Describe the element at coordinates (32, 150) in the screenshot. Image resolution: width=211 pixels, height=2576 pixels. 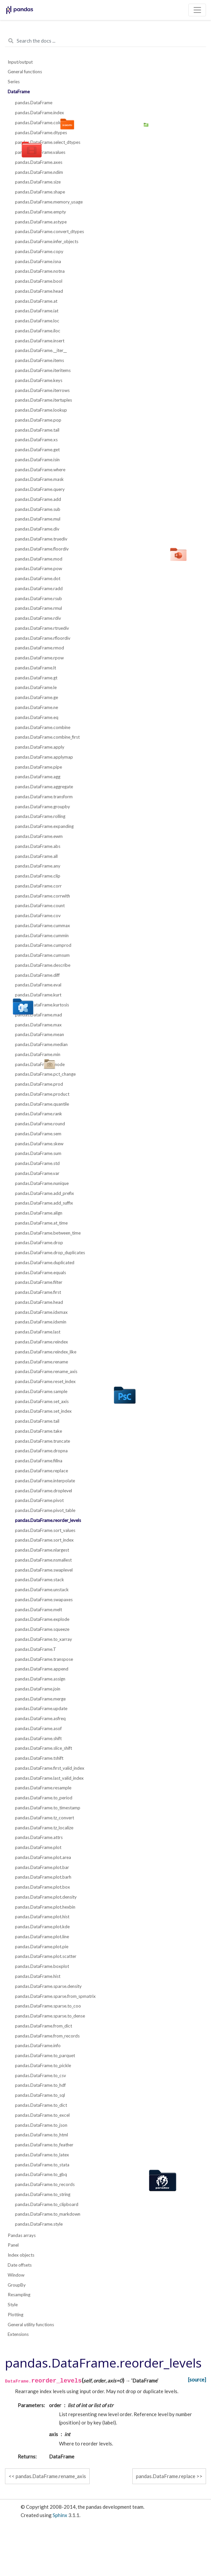
I see `open your videos folder` at that location.